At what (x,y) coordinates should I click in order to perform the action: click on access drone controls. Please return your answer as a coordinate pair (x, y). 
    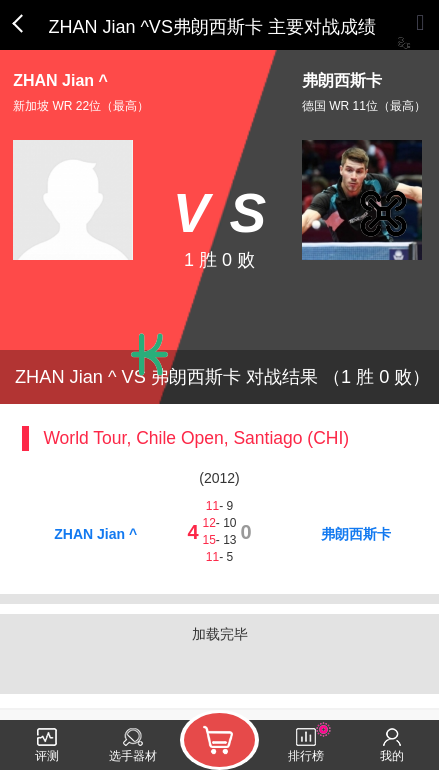
    Looking at the image, I should click on (383, 213).